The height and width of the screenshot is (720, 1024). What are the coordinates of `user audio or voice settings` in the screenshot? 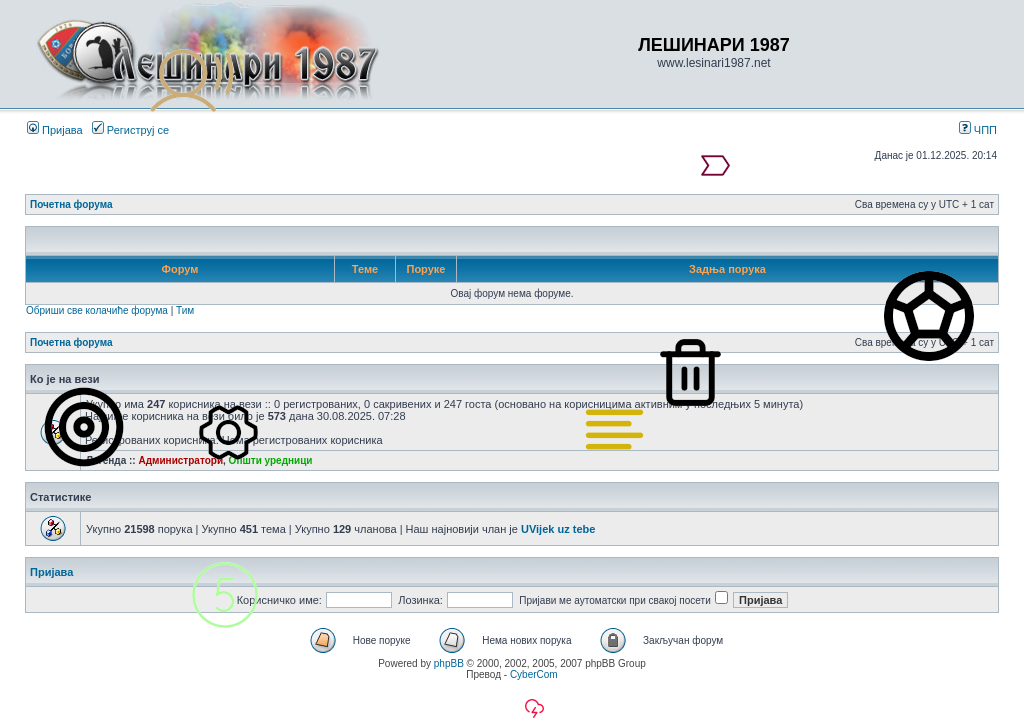 It's located at (190, 80).